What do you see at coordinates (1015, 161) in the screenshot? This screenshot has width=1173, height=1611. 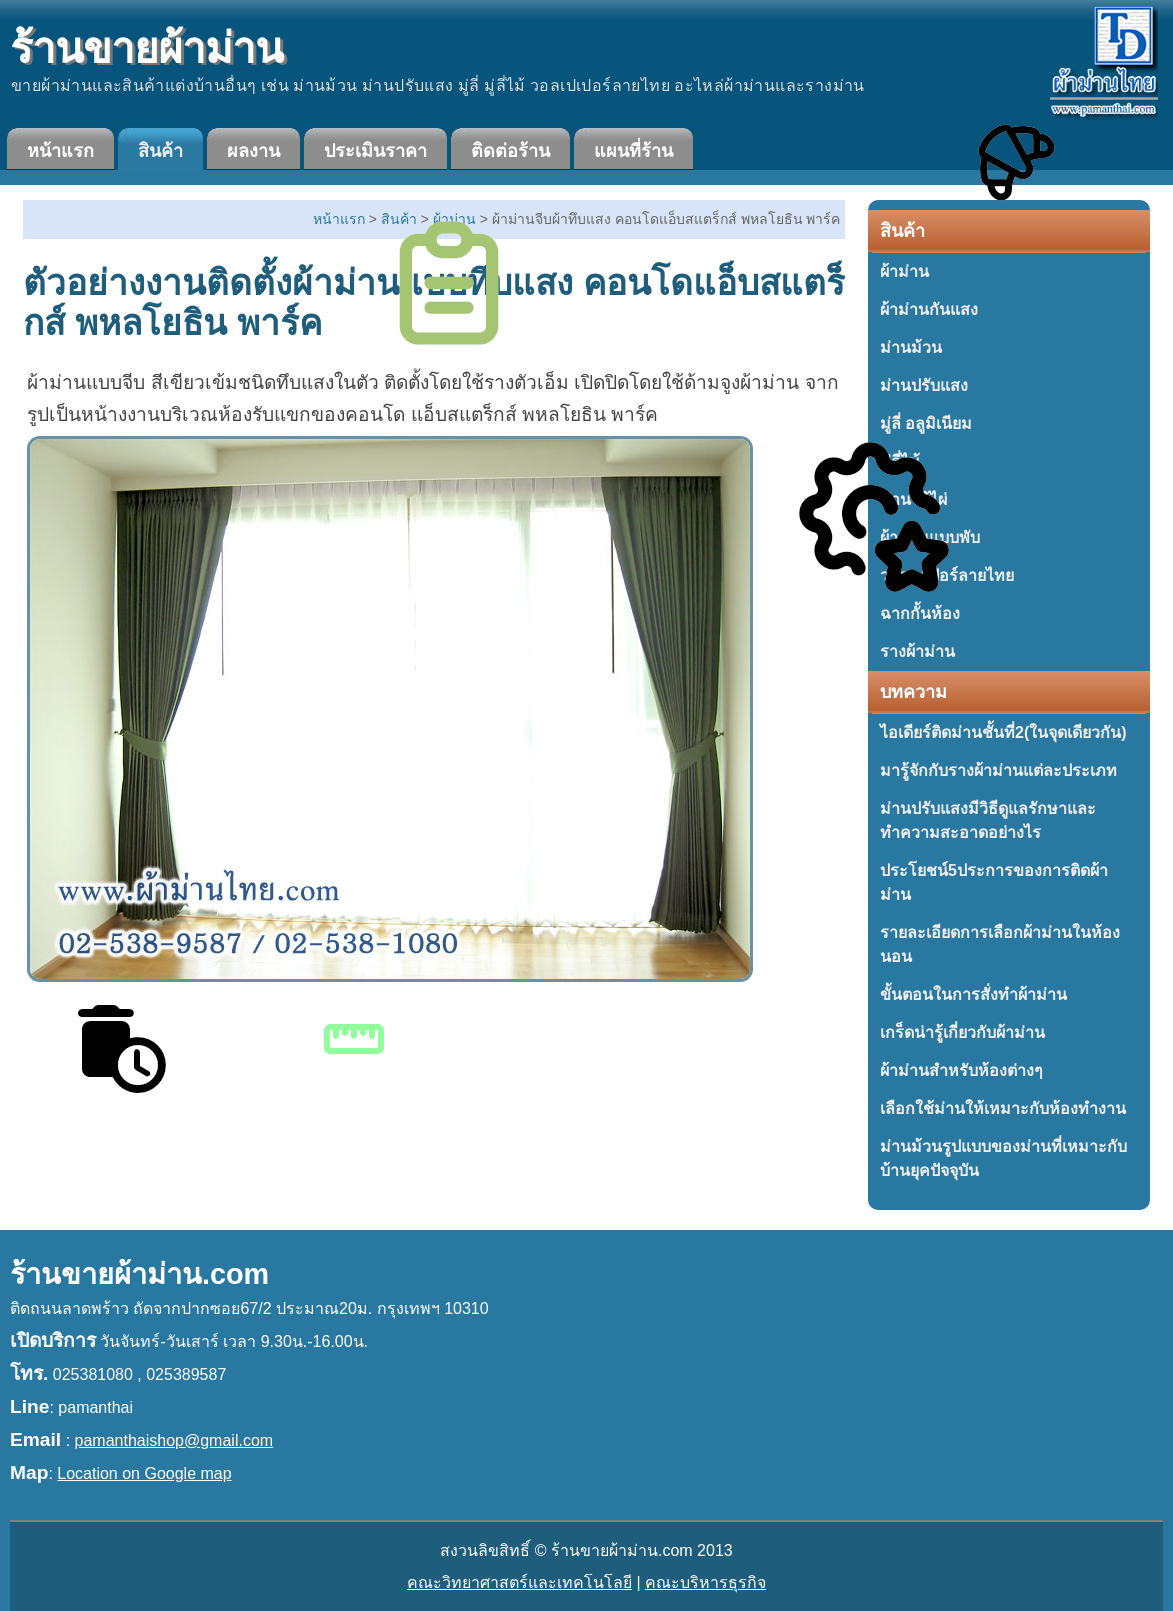 I see `browse bakery or pastry options` at bounding box center [1015, 161].